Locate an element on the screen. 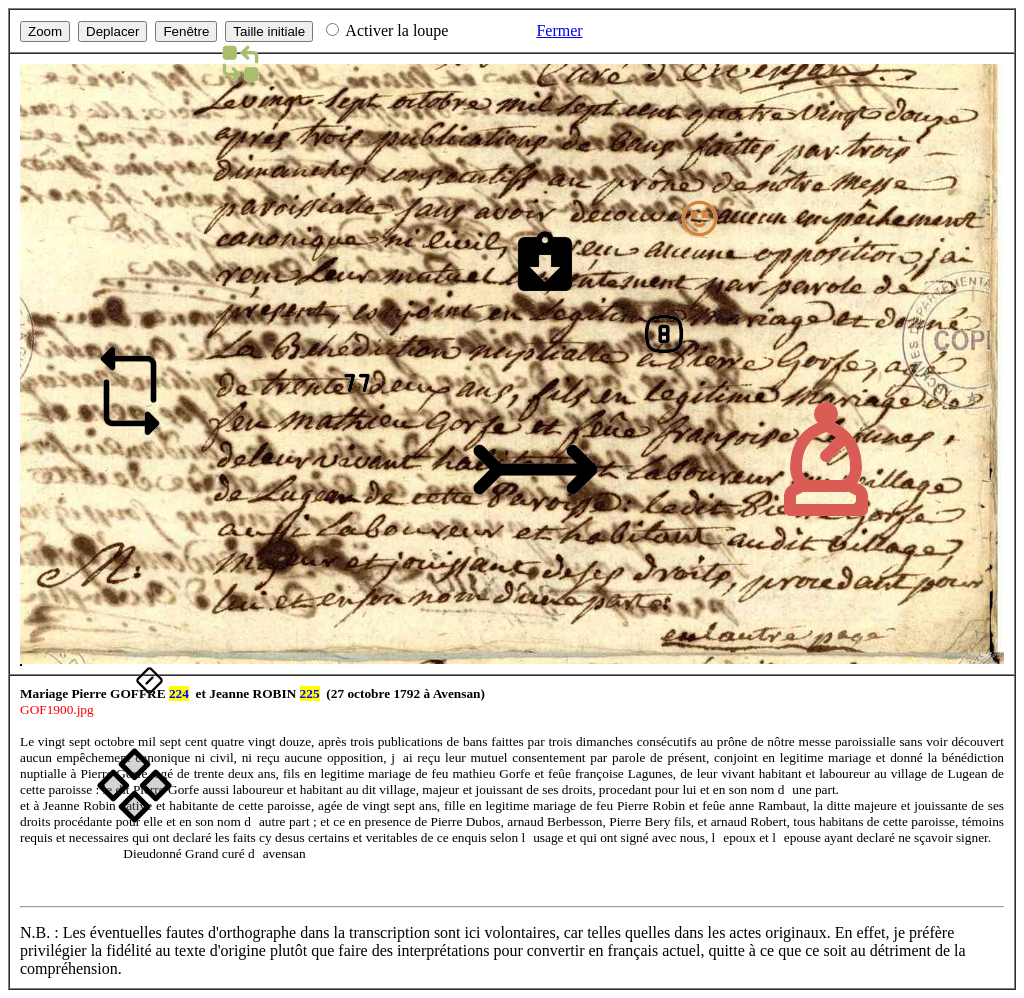 Image resolution: width=1024 pixels, height=998 pixels. rotate device orientation is located at coordinates (130, 391).